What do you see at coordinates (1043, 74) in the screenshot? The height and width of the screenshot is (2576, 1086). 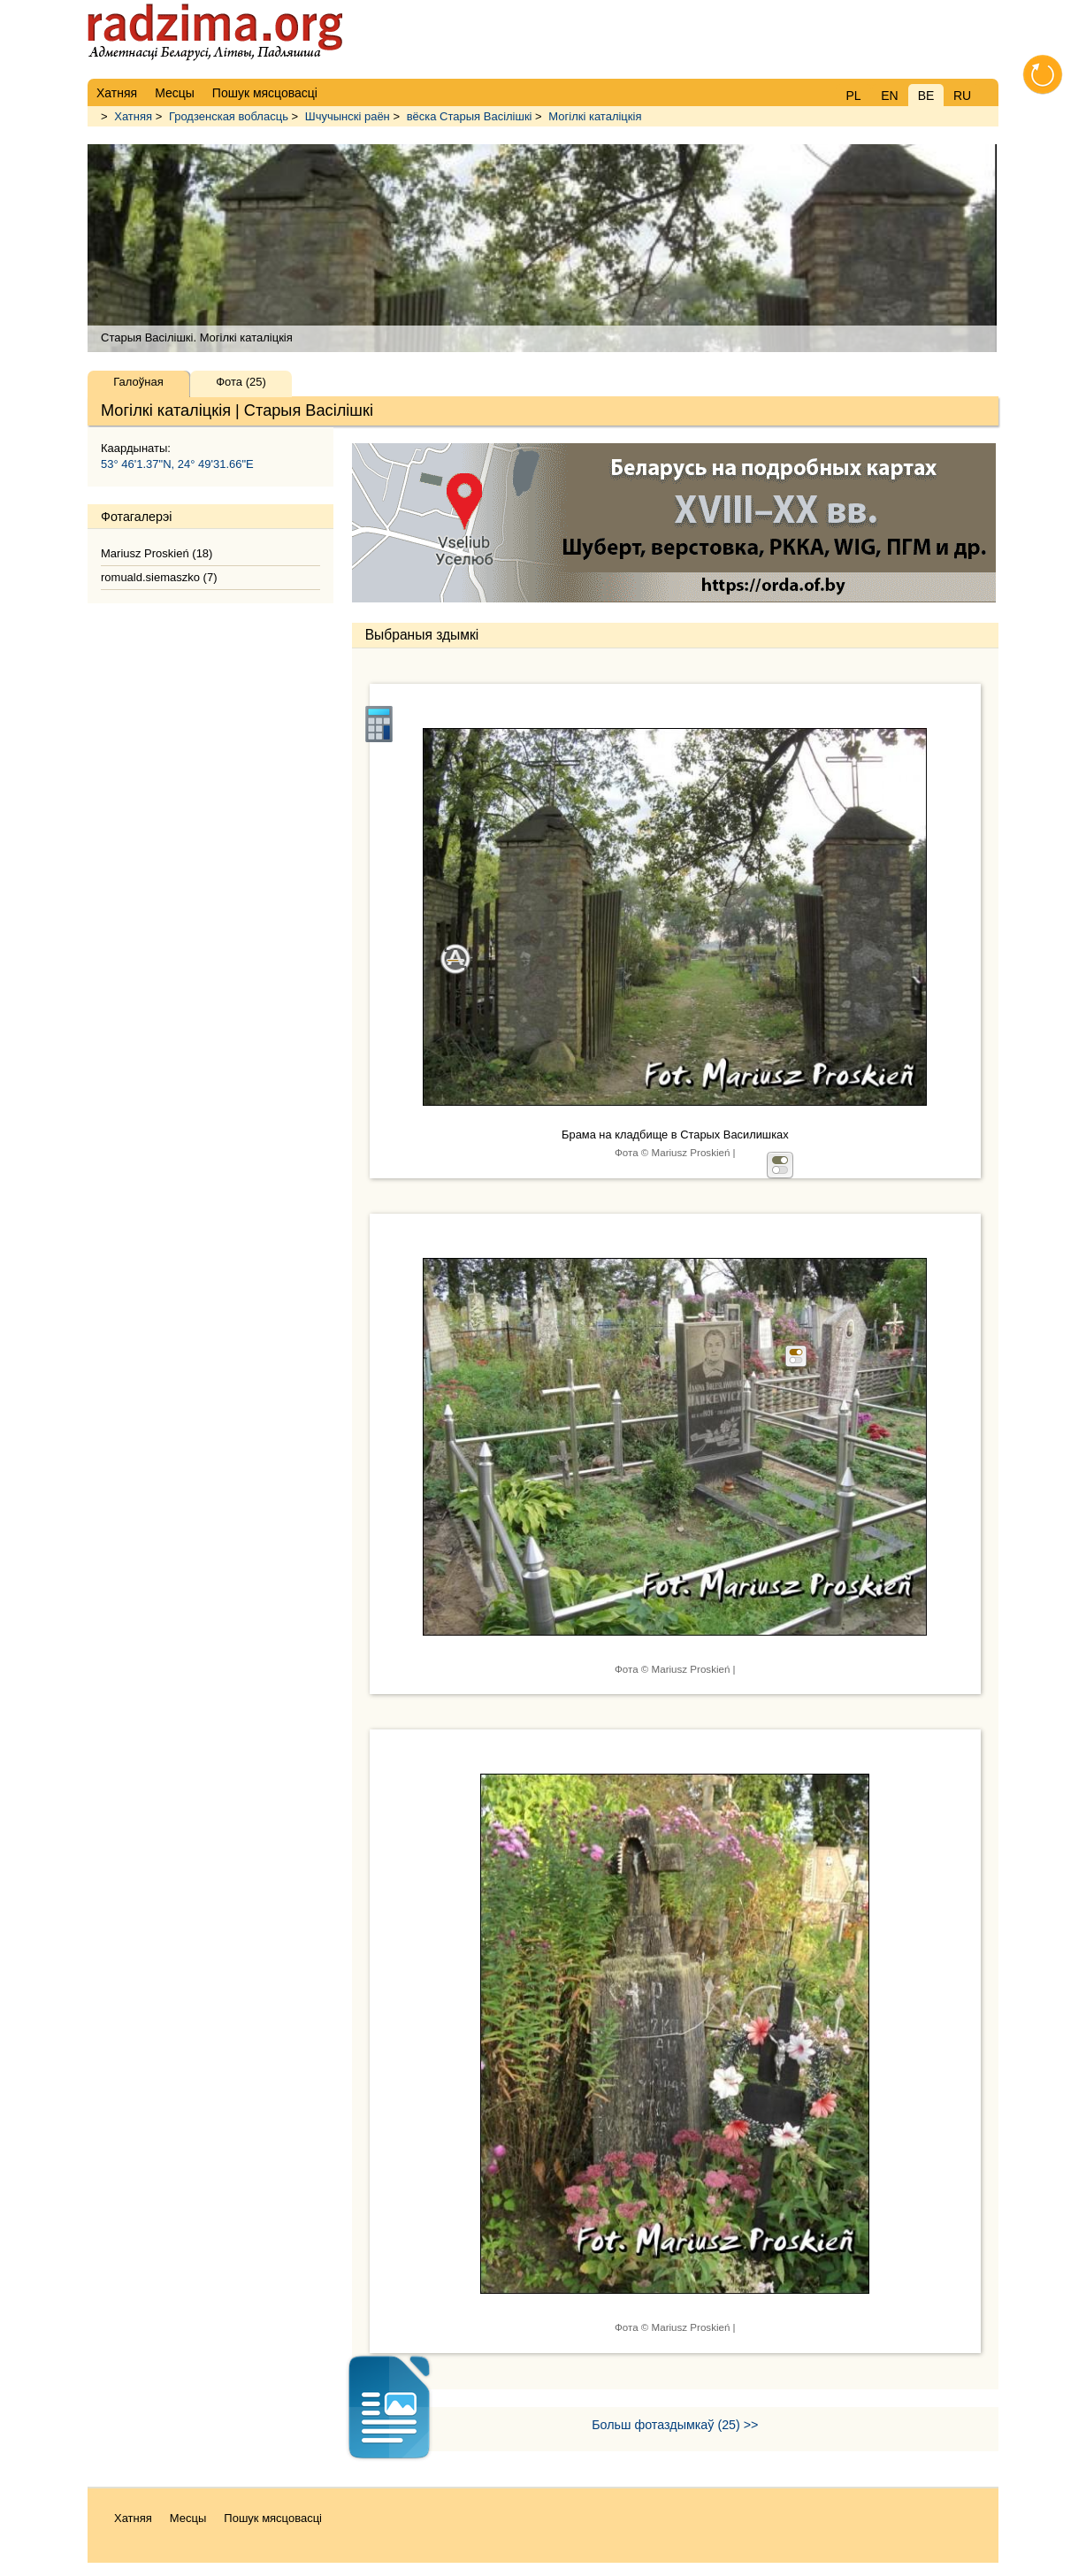 I see `restart the system` at bounding box center [1043, 74].